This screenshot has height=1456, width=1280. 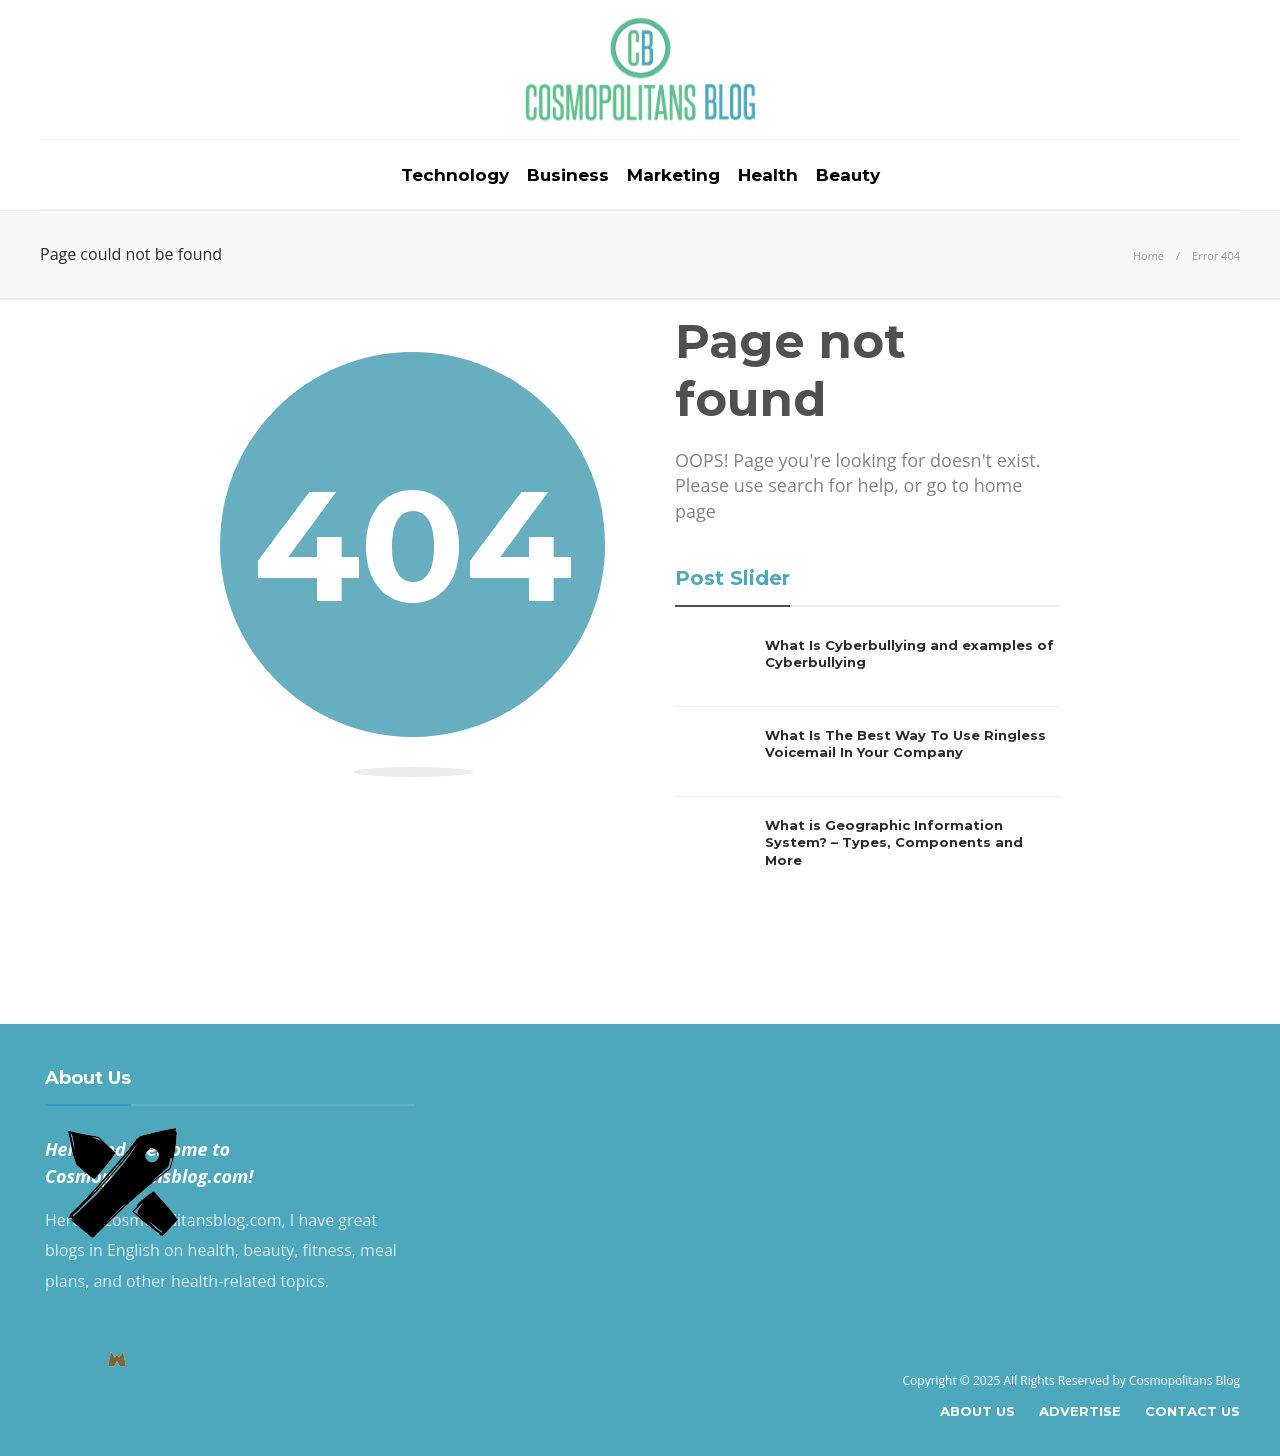 I want to click on wgpu graphics library logo, so click(x=117, y=1359).